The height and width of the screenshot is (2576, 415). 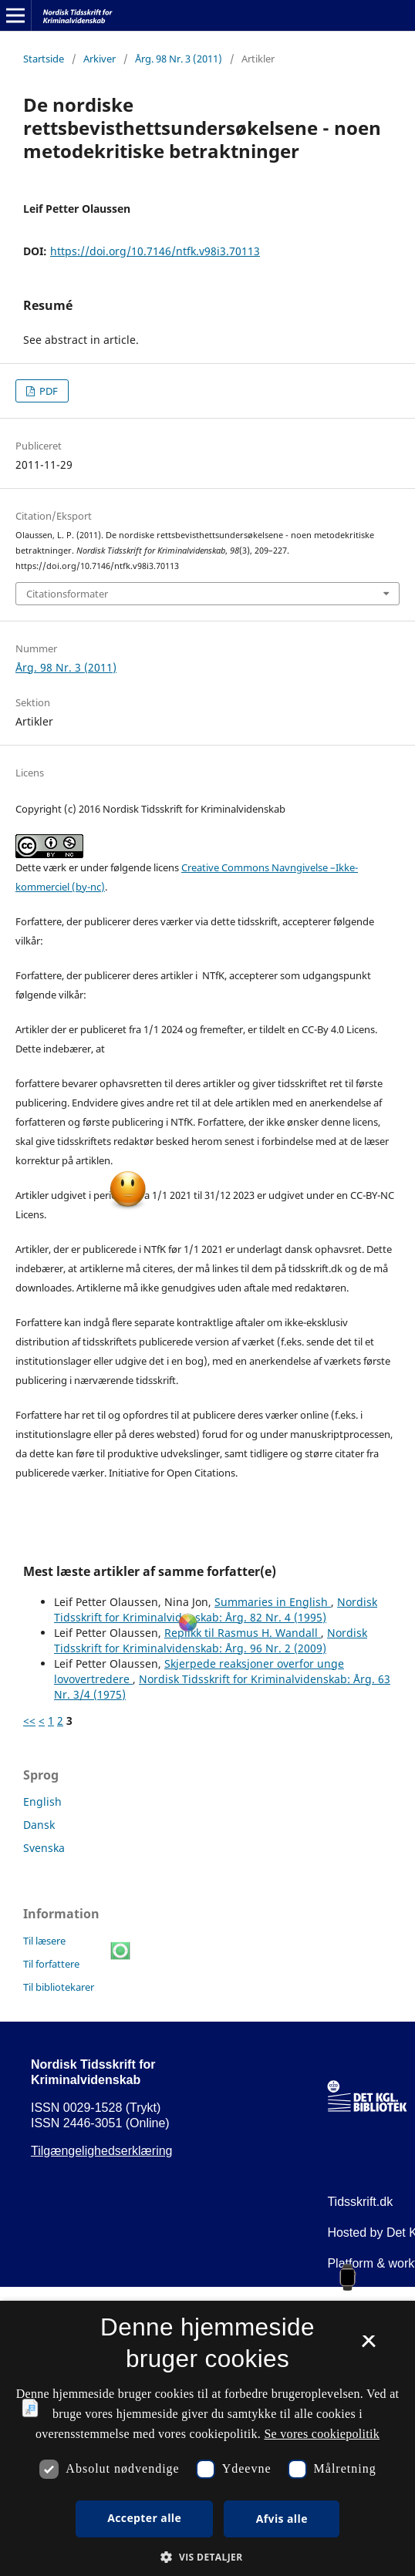 What do you see at coordinates (120, 1951) in the screenshot?
I see `iPod shuffle device icon` at bounding box center [120, 1951].